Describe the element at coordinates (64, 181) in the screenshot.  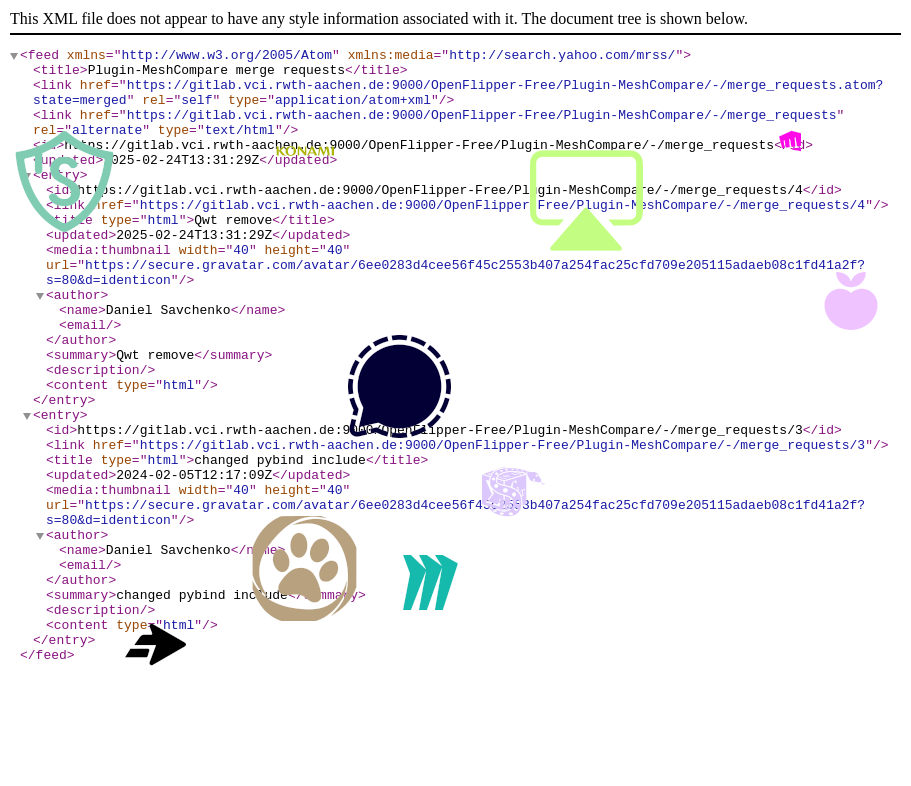
I see `songoda brand logo` at that location.